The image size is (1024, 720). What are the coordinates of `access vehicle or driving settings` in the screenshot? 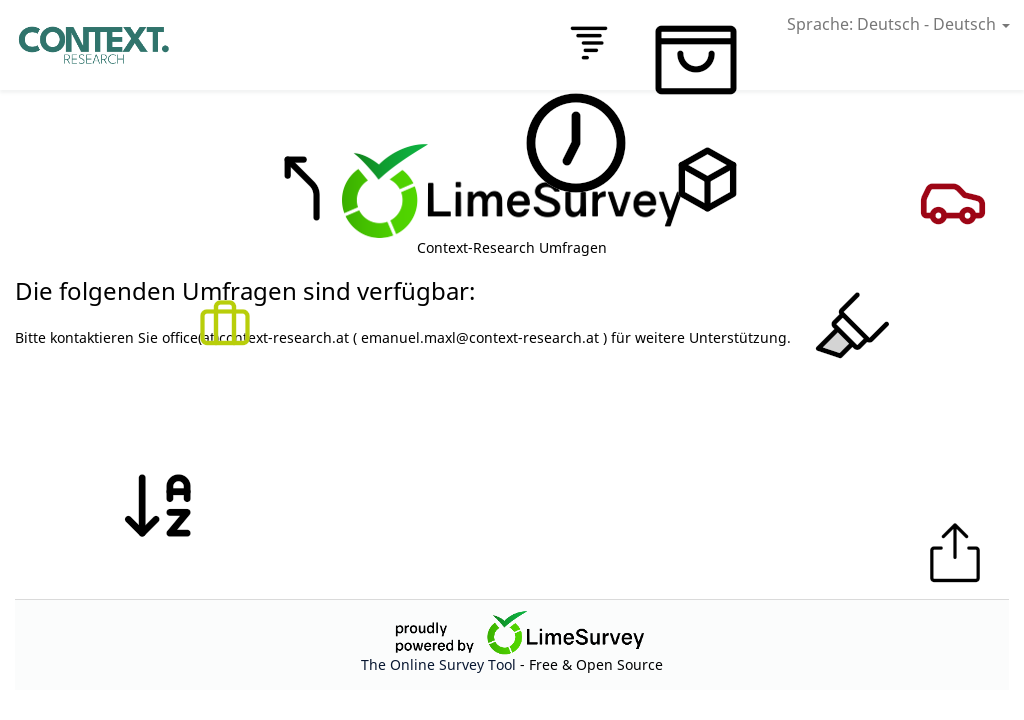 It's located at (953, 201).